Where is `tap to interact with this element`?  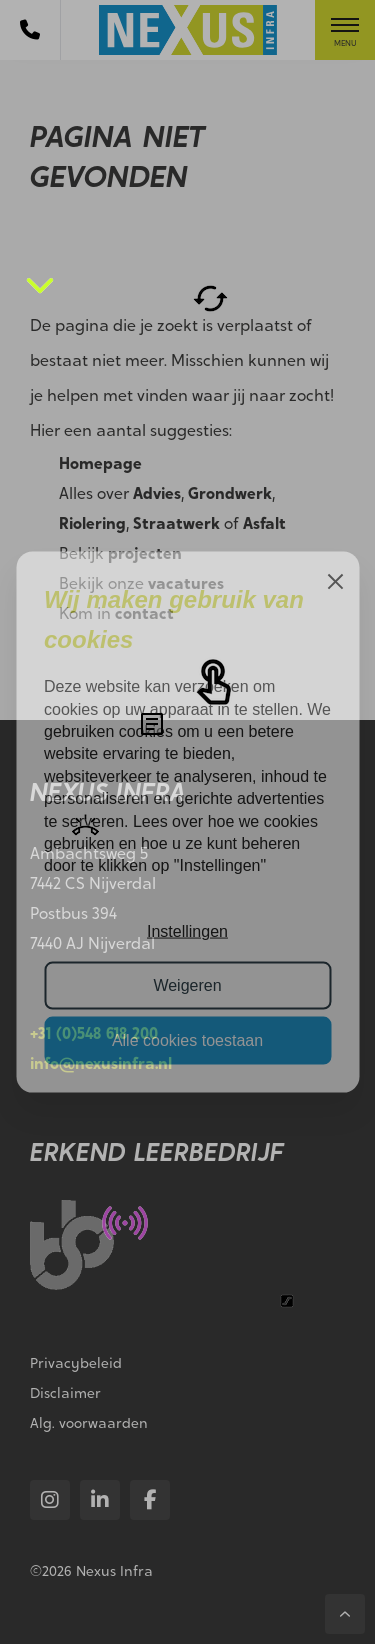 tap to interact with this element is located at coordinates (214, 683).